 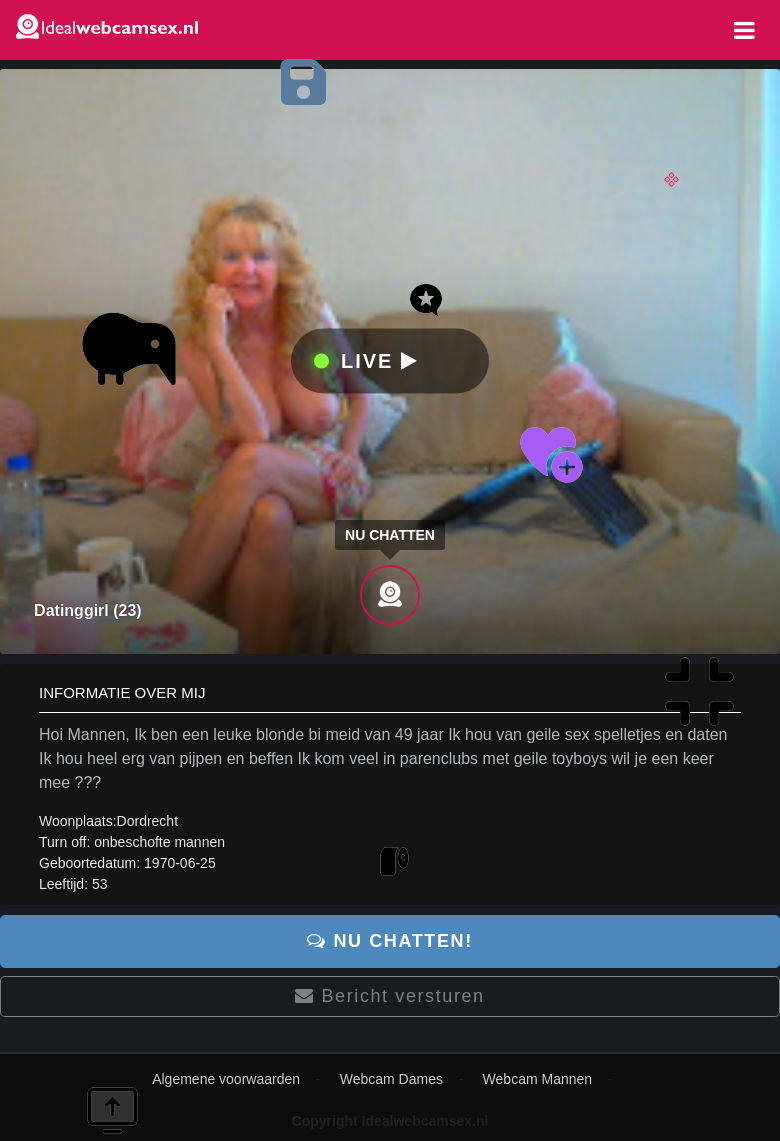 What do you see at coordinates (129, 349) in the screenshot?
I see `kiwi bird icon representing New Zealand-related content` at bounding box center [129, 349].